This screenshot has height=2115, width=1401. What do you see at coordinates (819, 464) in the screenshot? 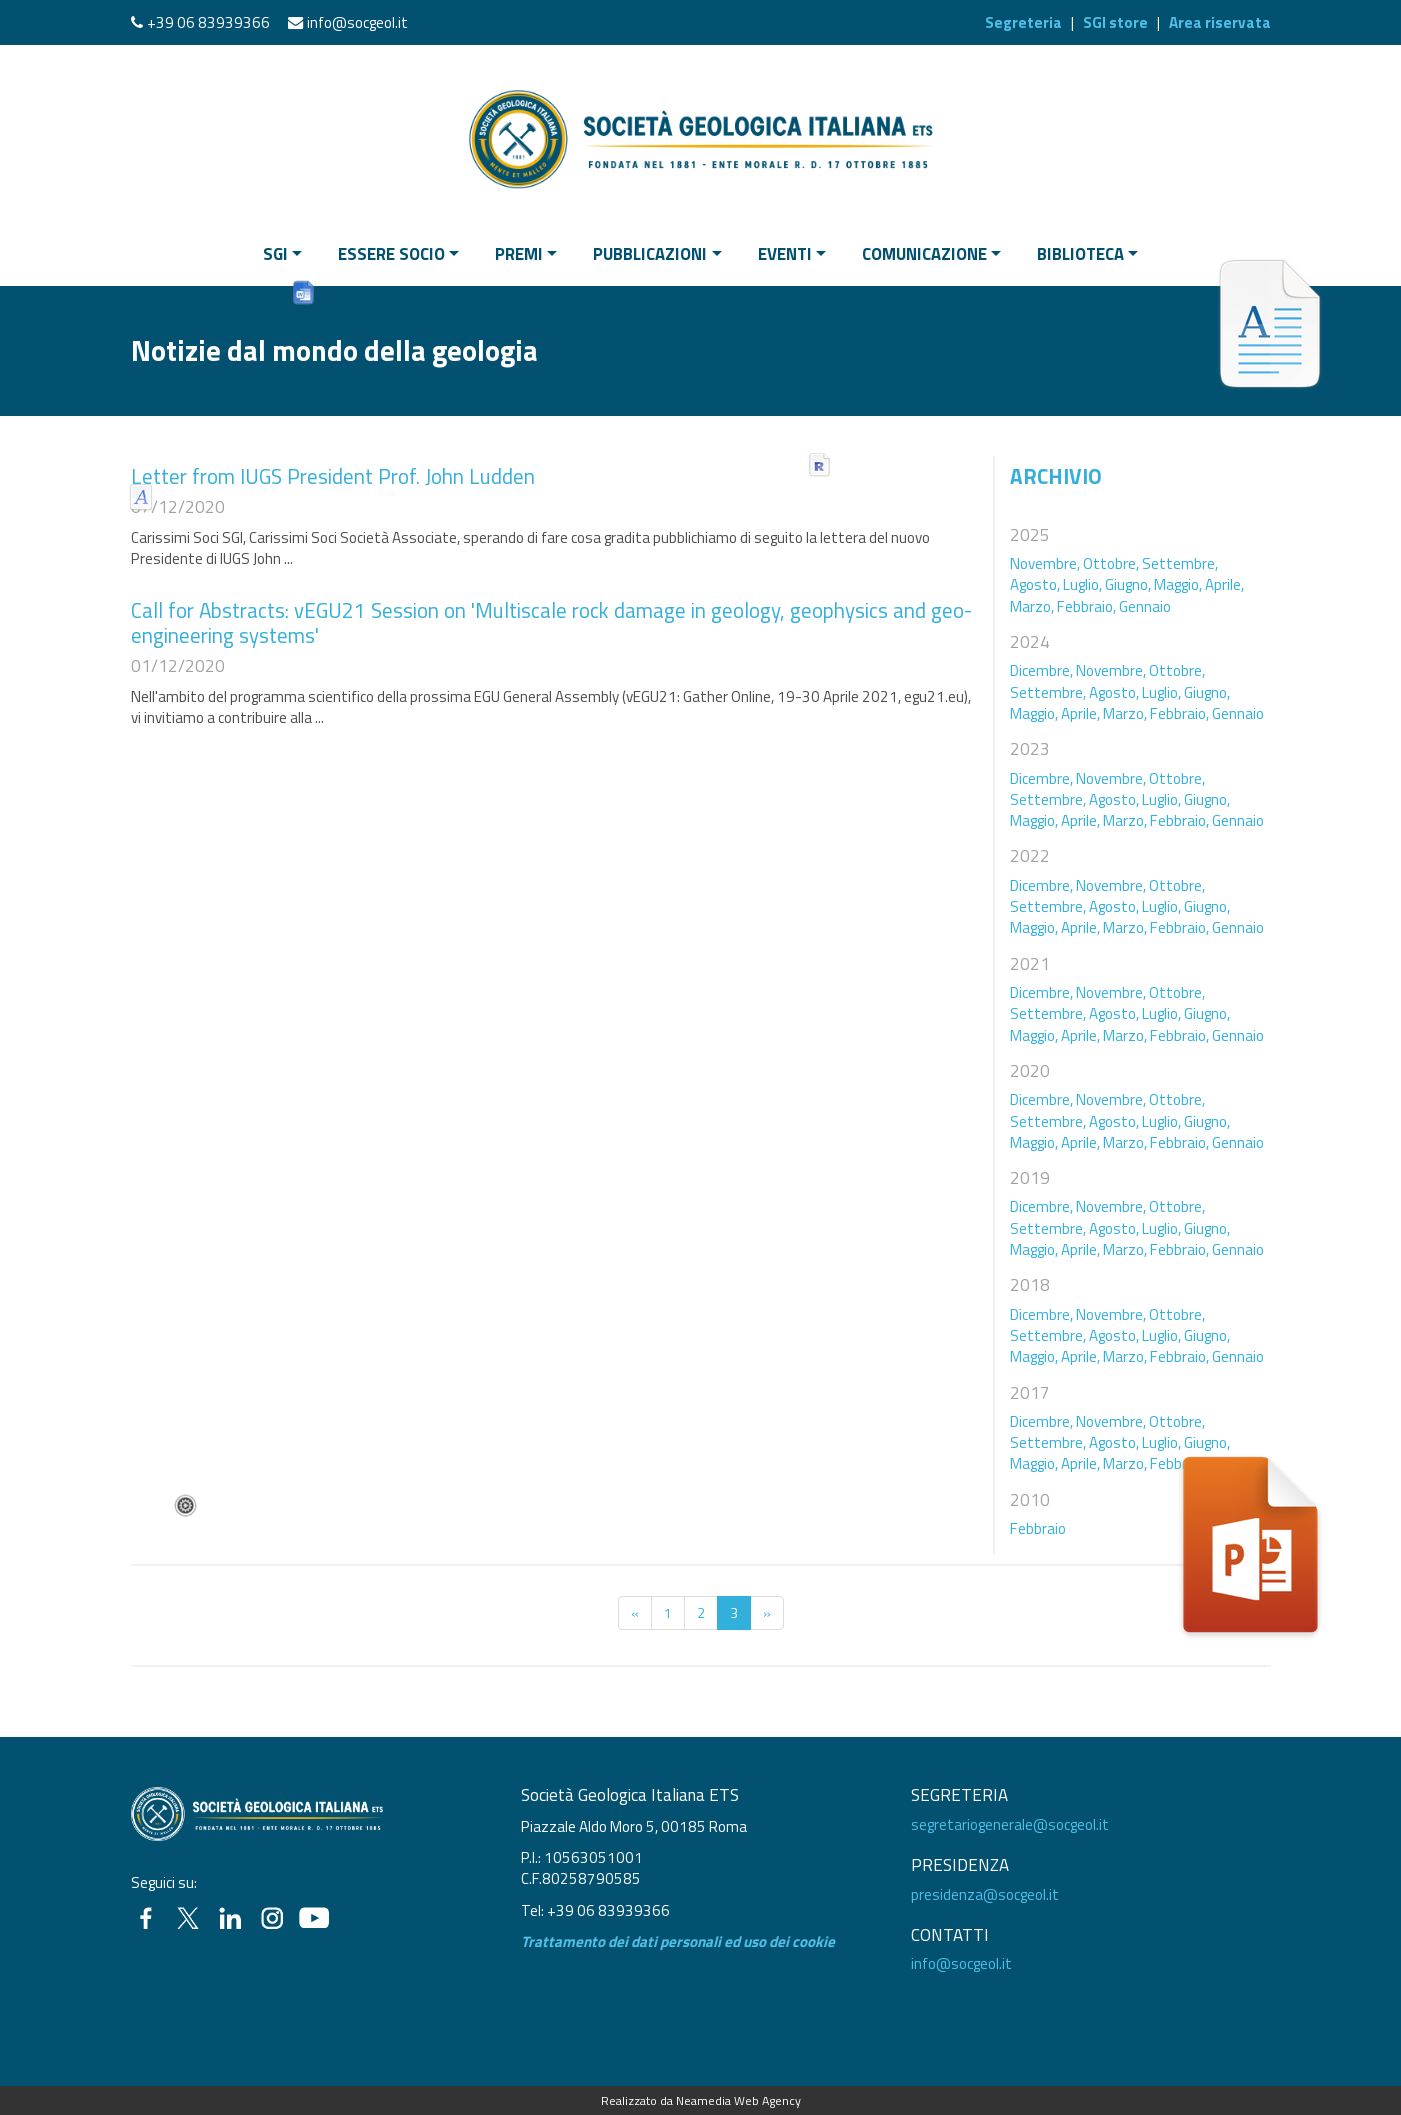
I see `an R programming language source file` at bounding box center [819, 464].